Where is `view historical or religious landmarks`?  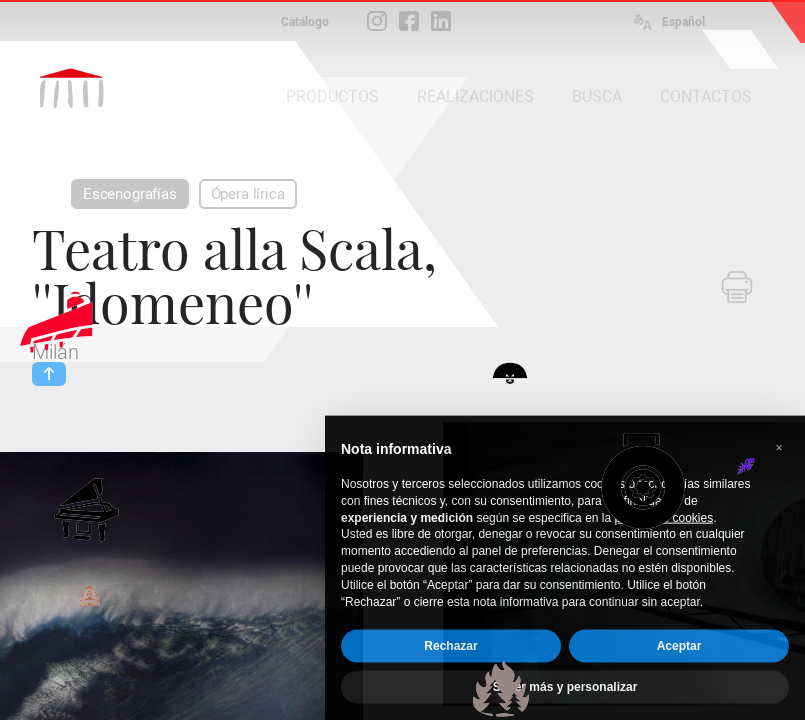
view historical or religious landmarks is located at coordinates (89, 595).